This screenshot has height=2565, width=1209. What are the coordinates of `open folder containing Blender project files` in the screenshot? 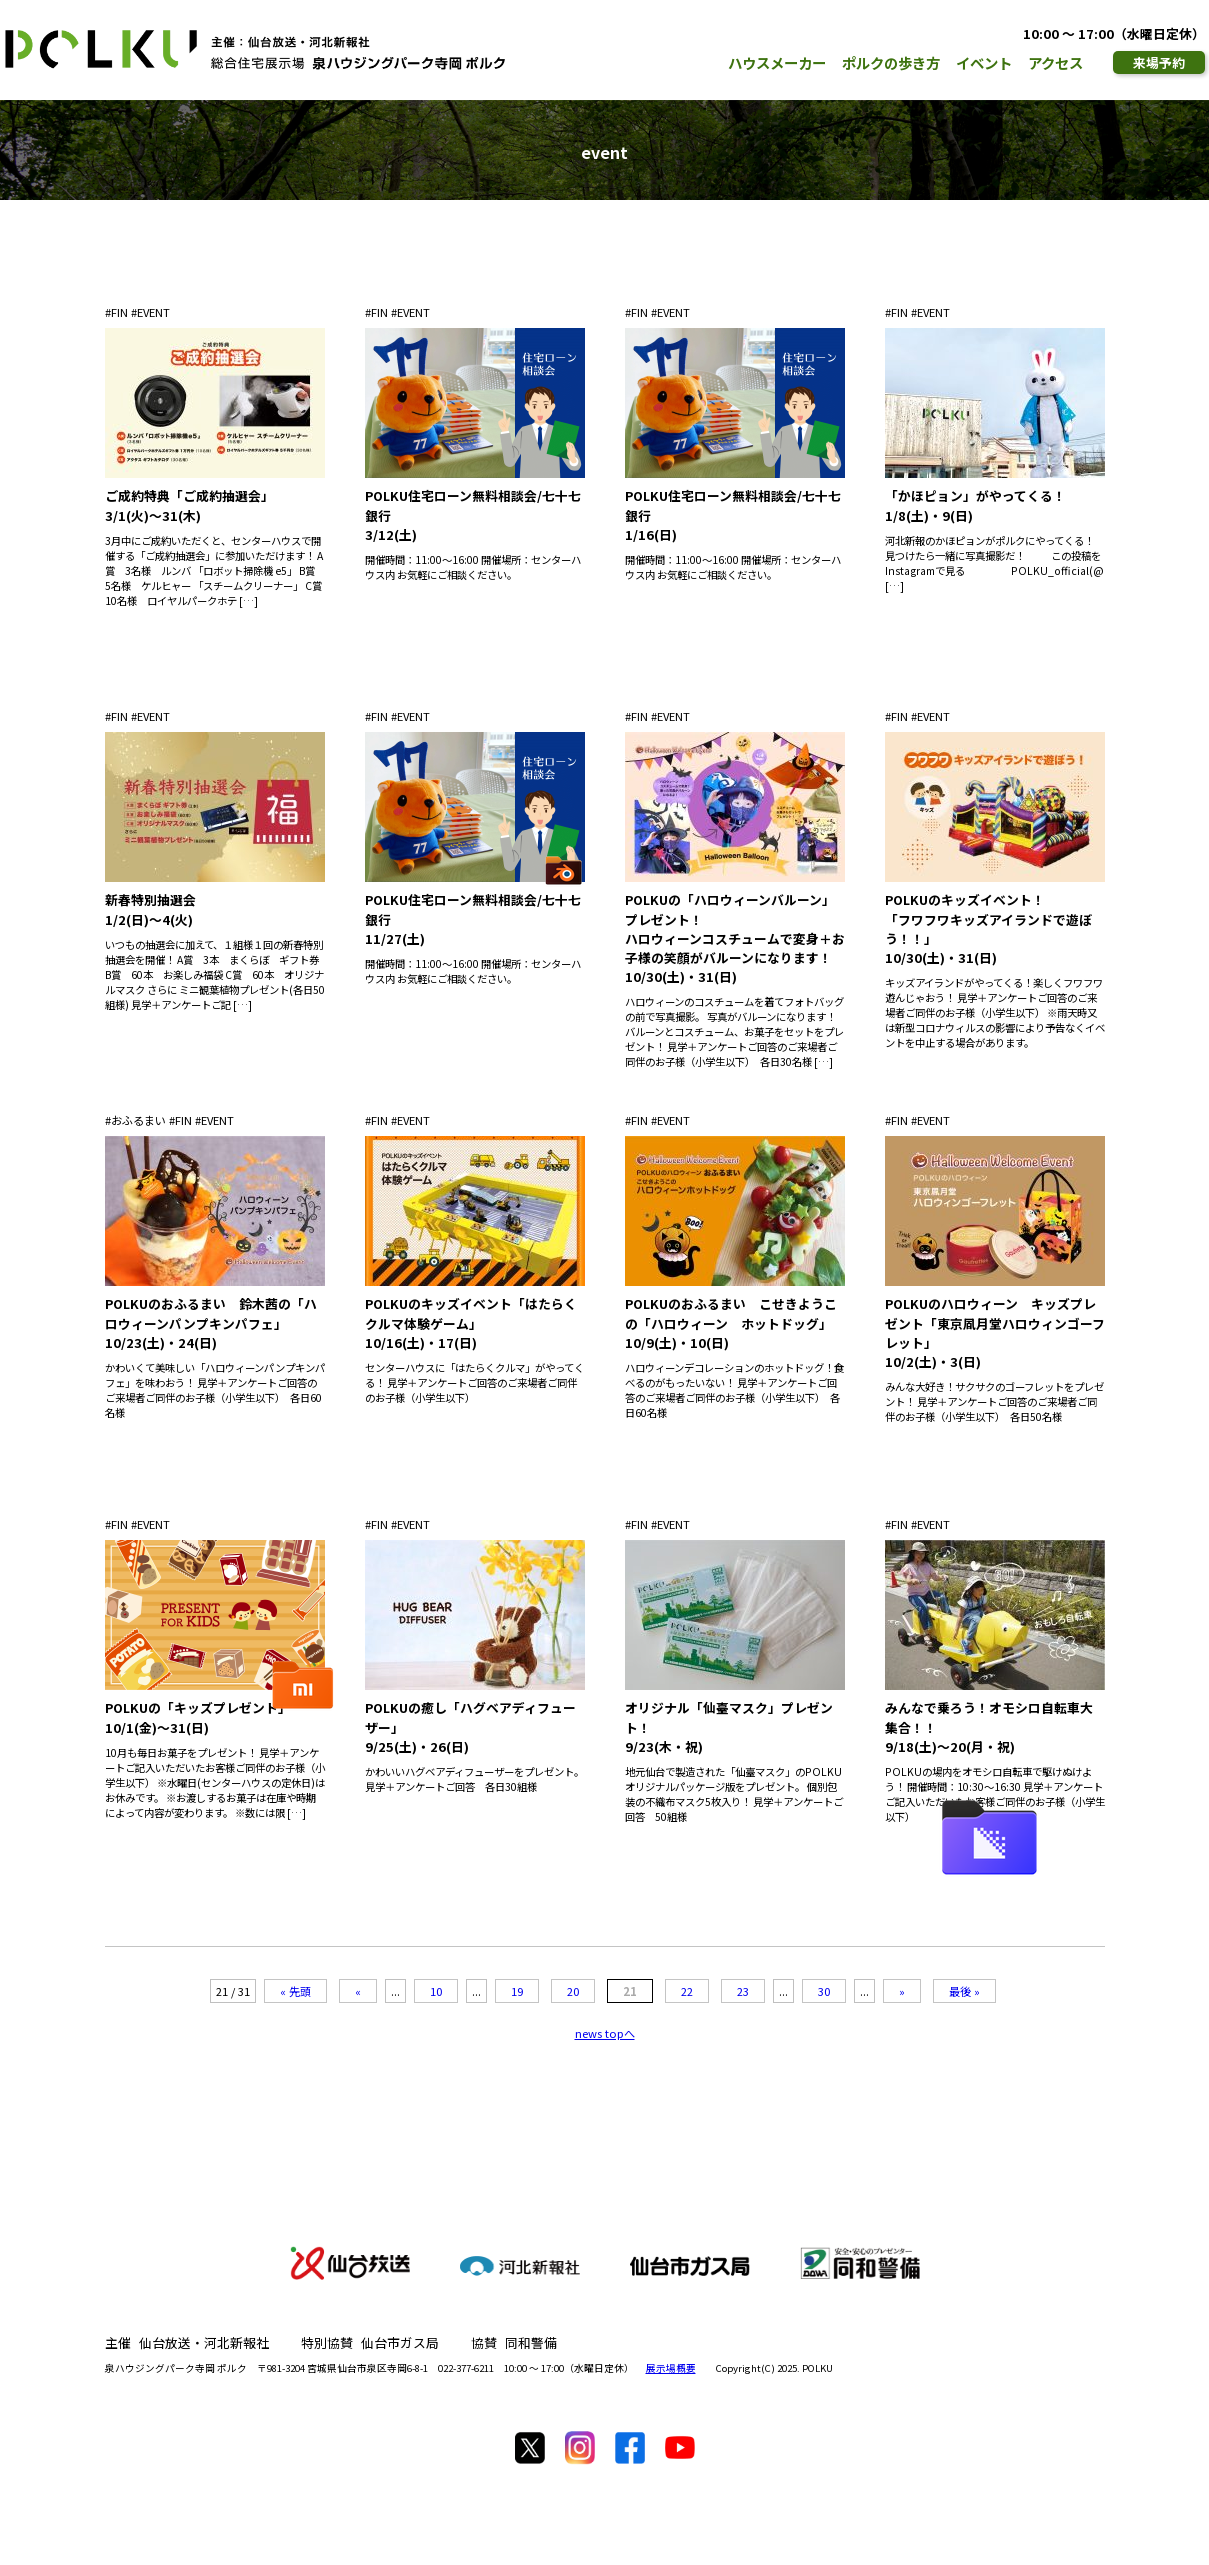 It's located at (563, 871).